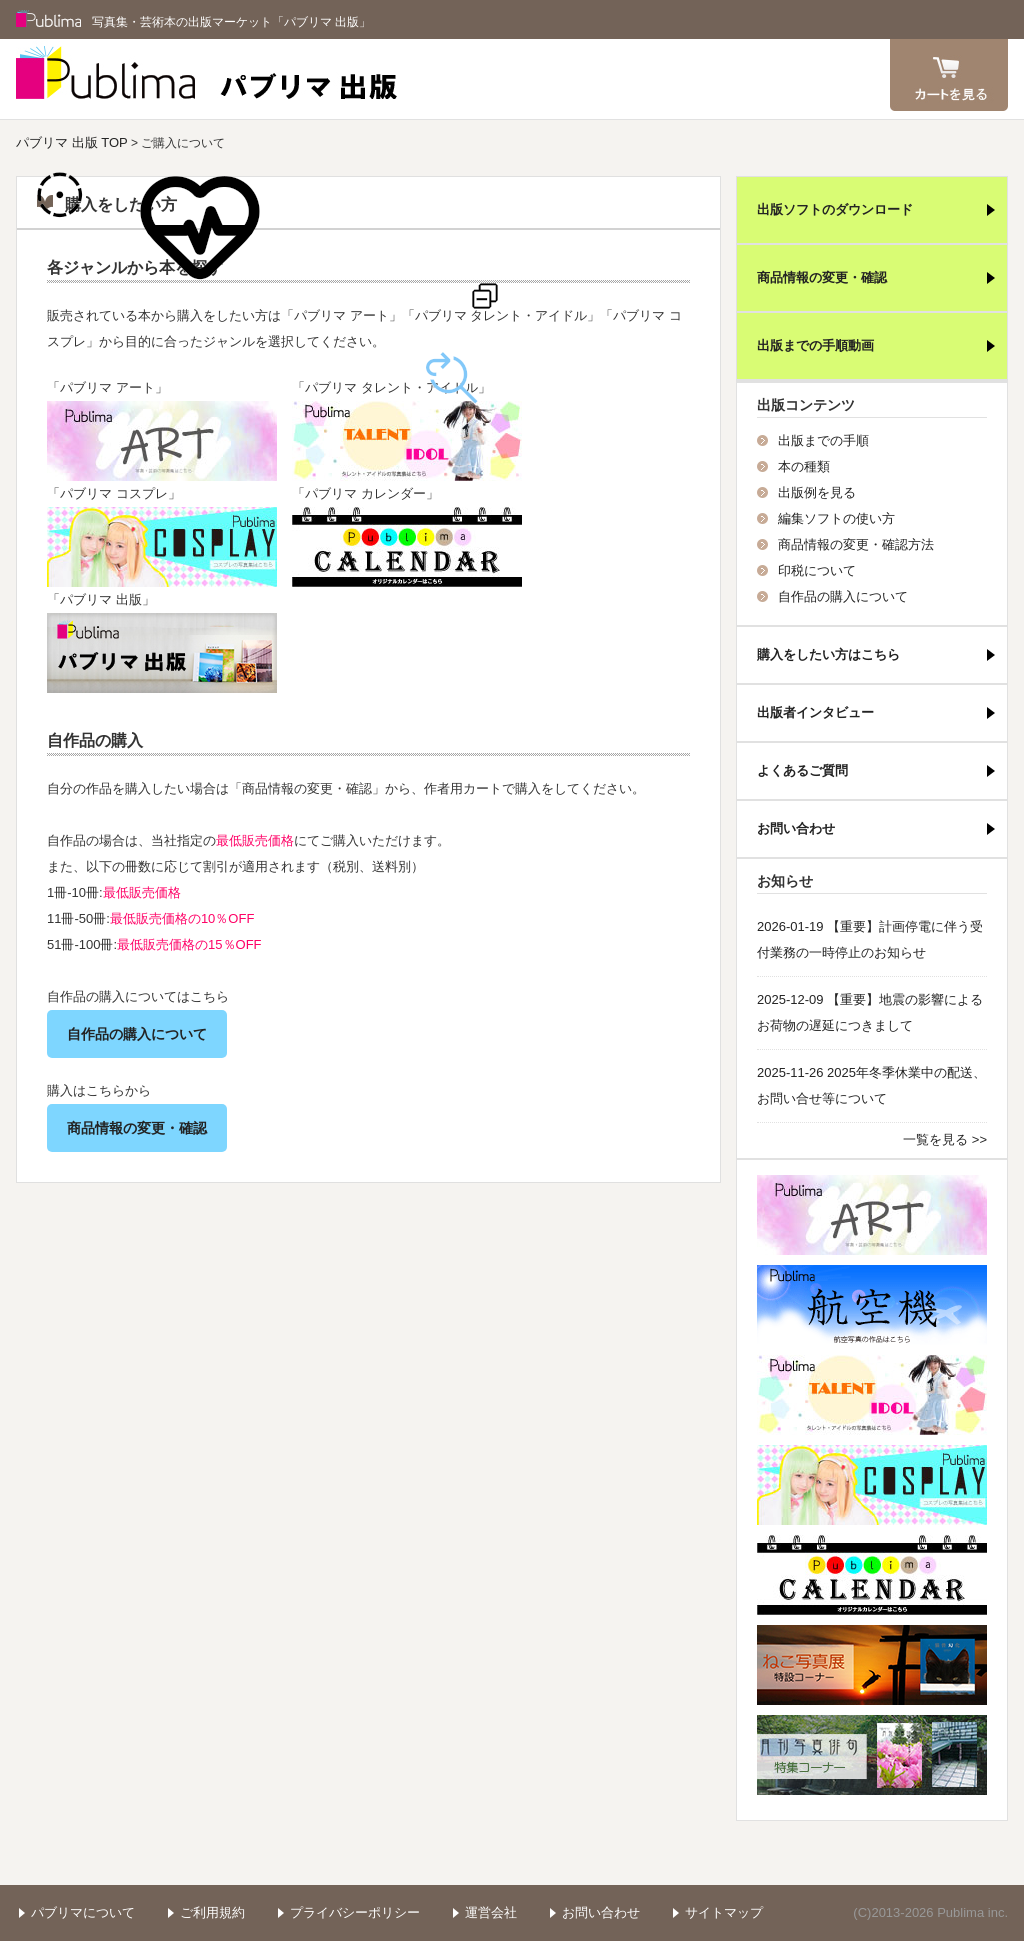 This screenshot has width=1024, height=1941. What do you see at coordinates (200, 225) in the screenshot?
I see `view health or fitness tracking data` at bounding box center [200, 225].